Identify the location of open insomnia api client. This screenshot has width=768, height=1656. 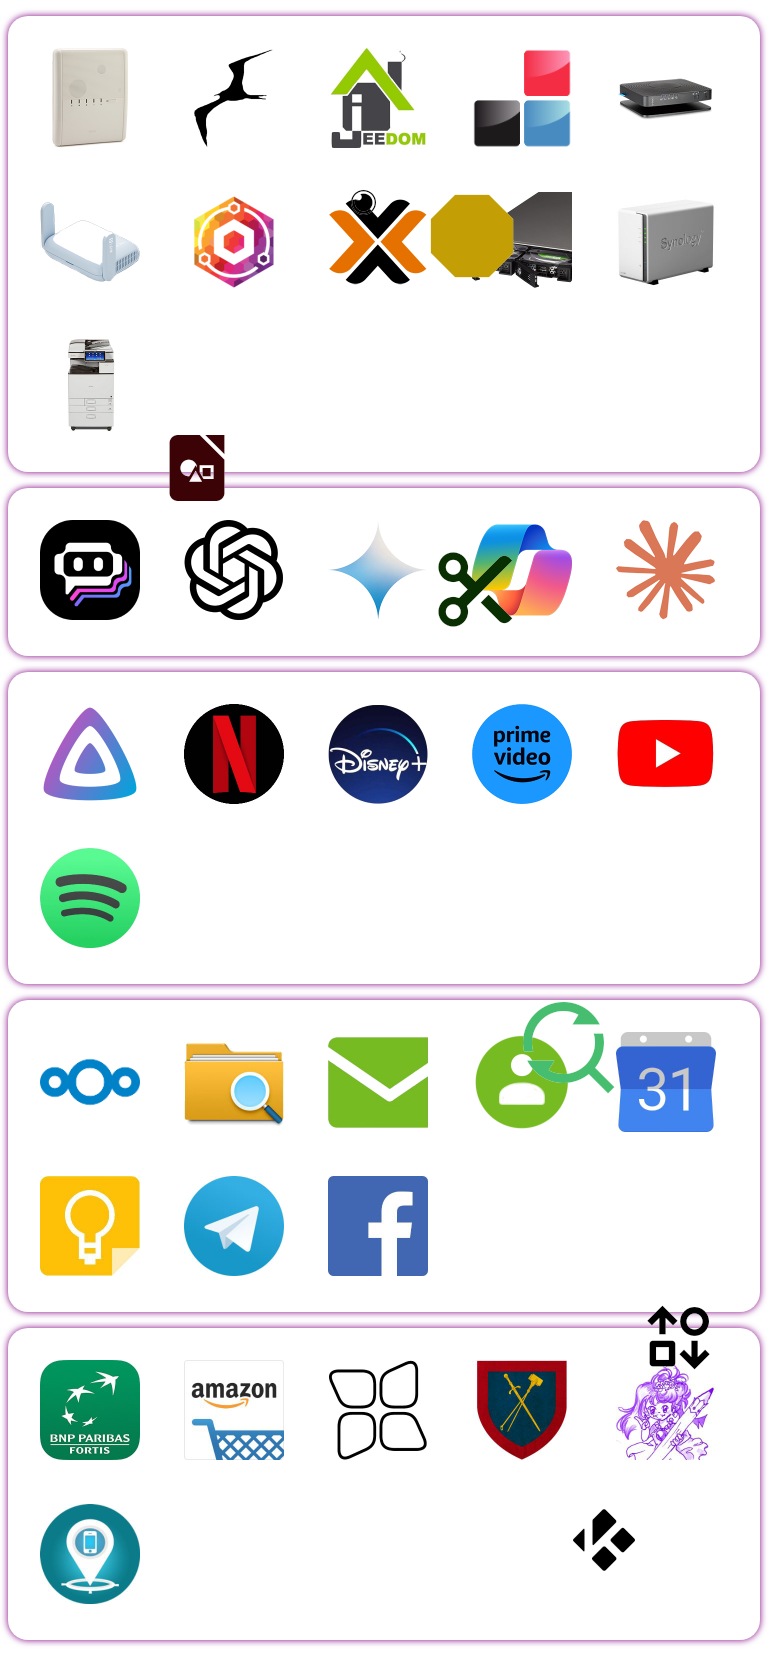
(363, 202).